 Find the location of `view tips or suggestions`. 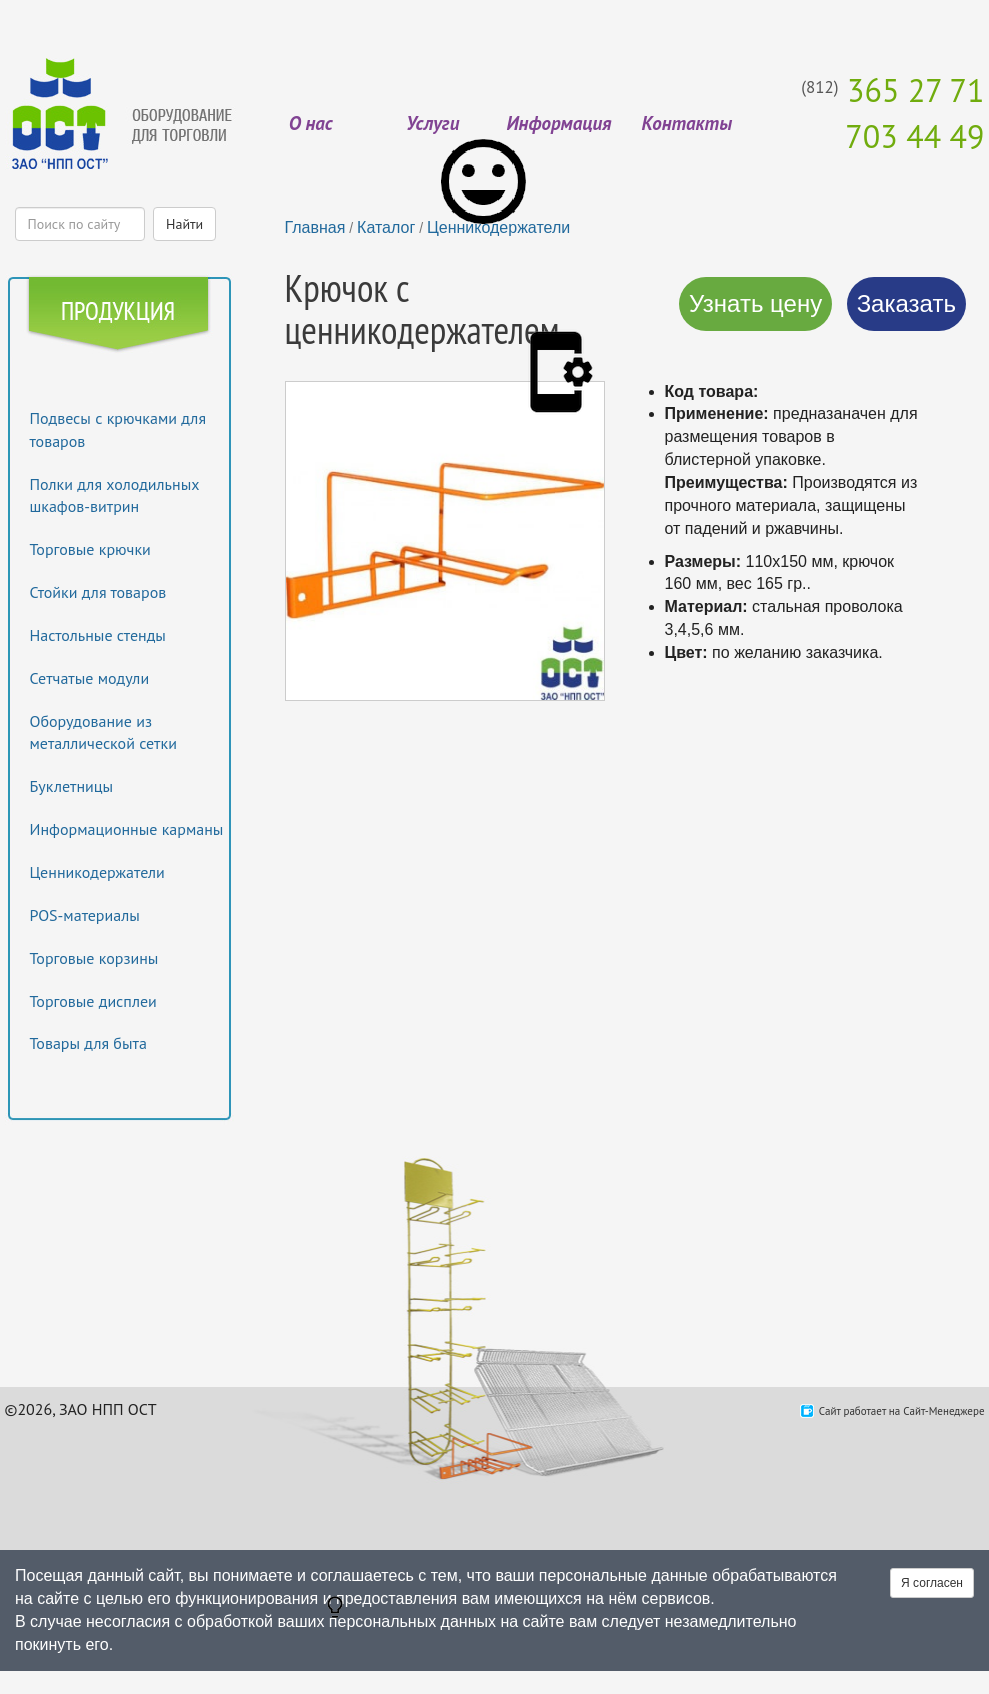

view tips or suggestions is located at coordinates (335, 1607).